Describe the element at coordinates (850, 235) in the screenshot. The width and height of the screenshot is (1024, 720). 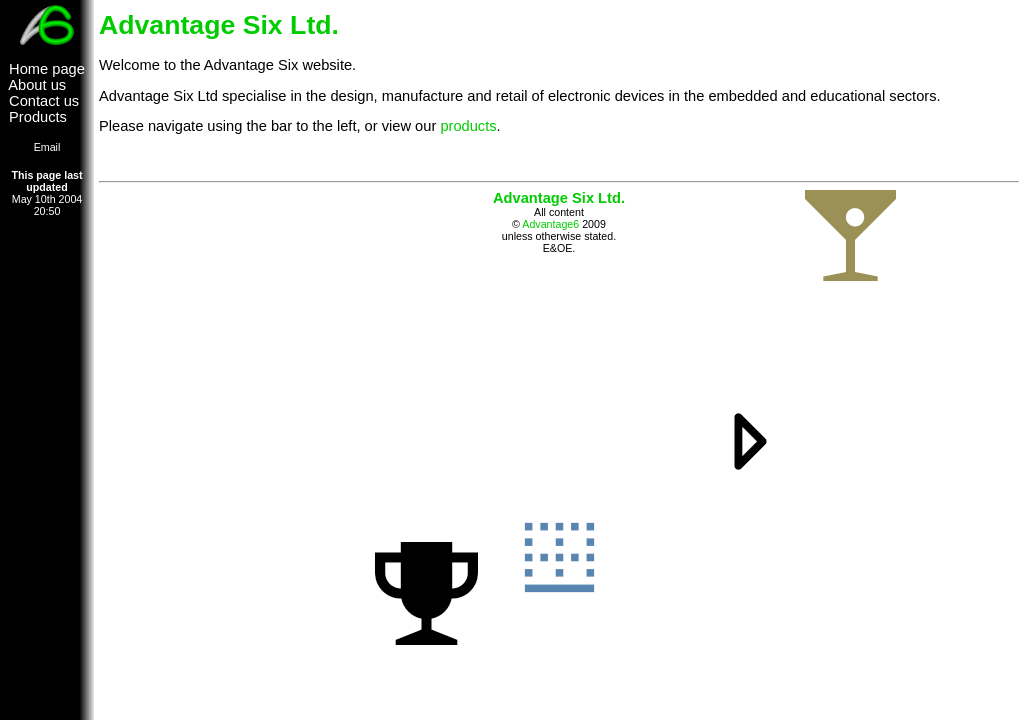
I see `view drink menu or beverage options` at that location.